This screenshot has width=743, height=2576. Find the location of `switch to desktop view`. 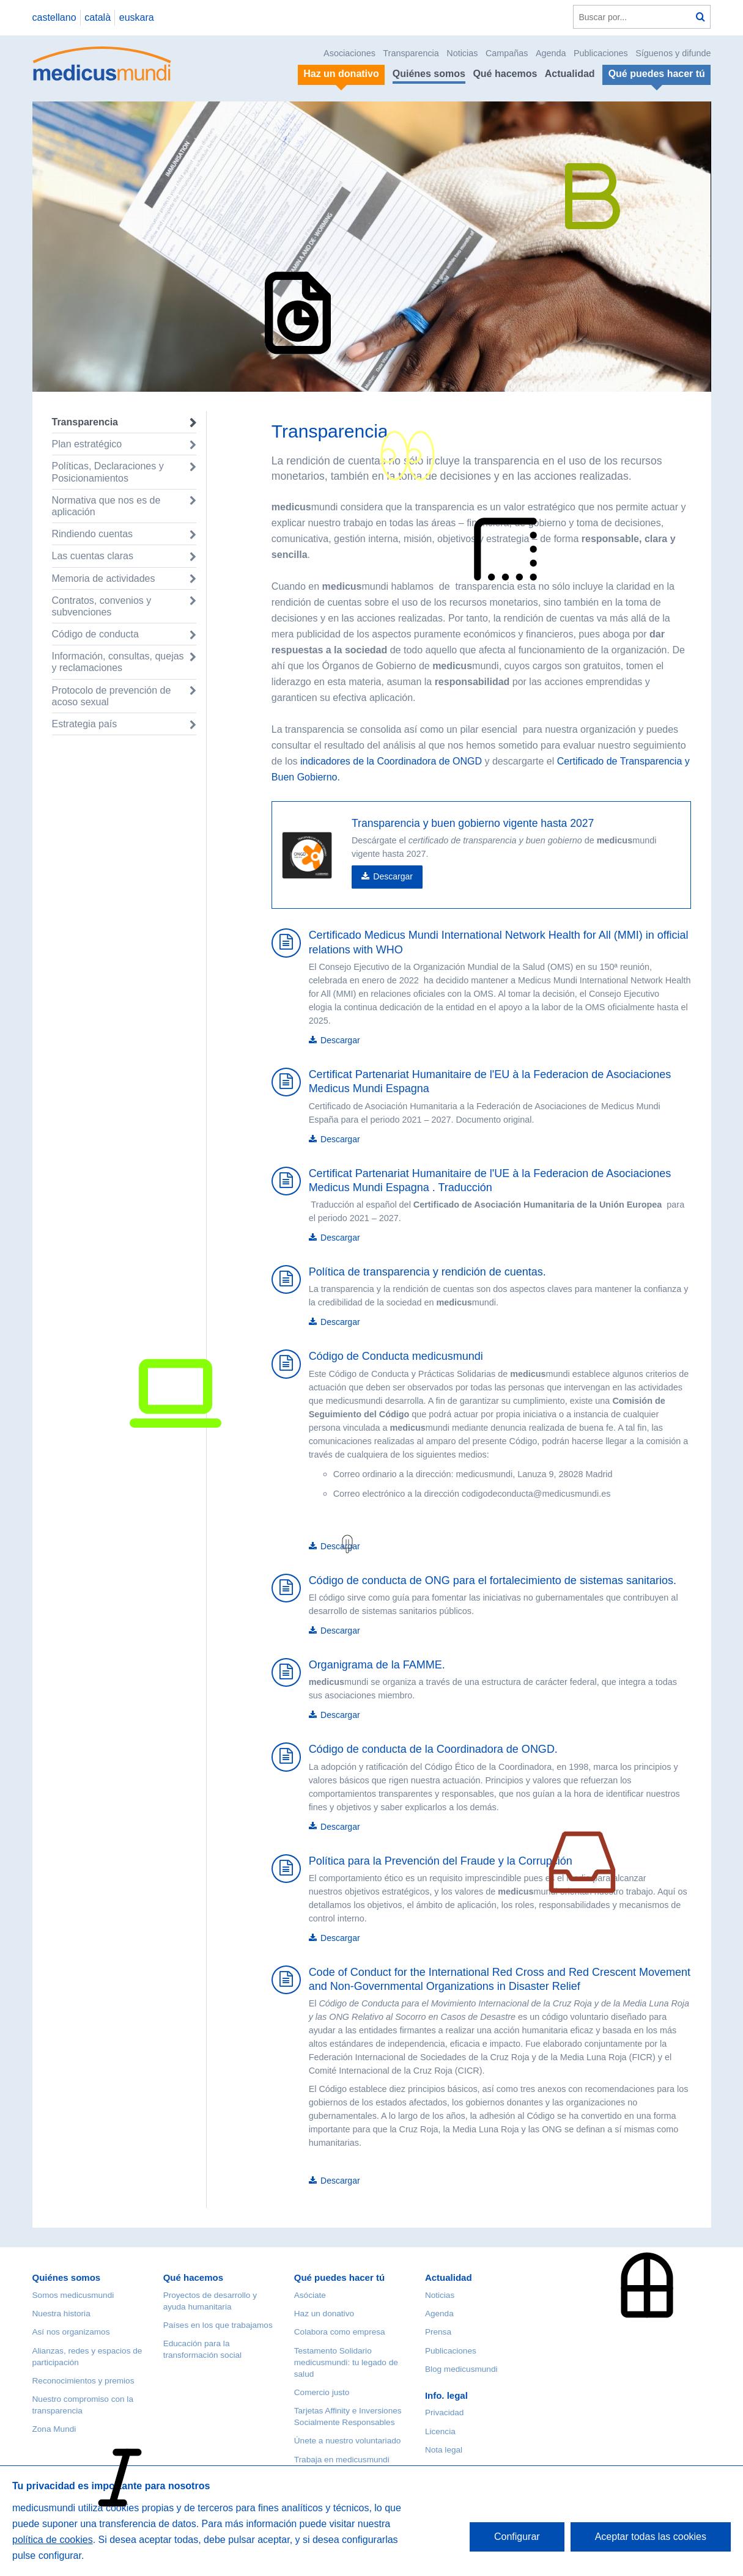

switch to desktop view is located at coordinates (176, 1391).